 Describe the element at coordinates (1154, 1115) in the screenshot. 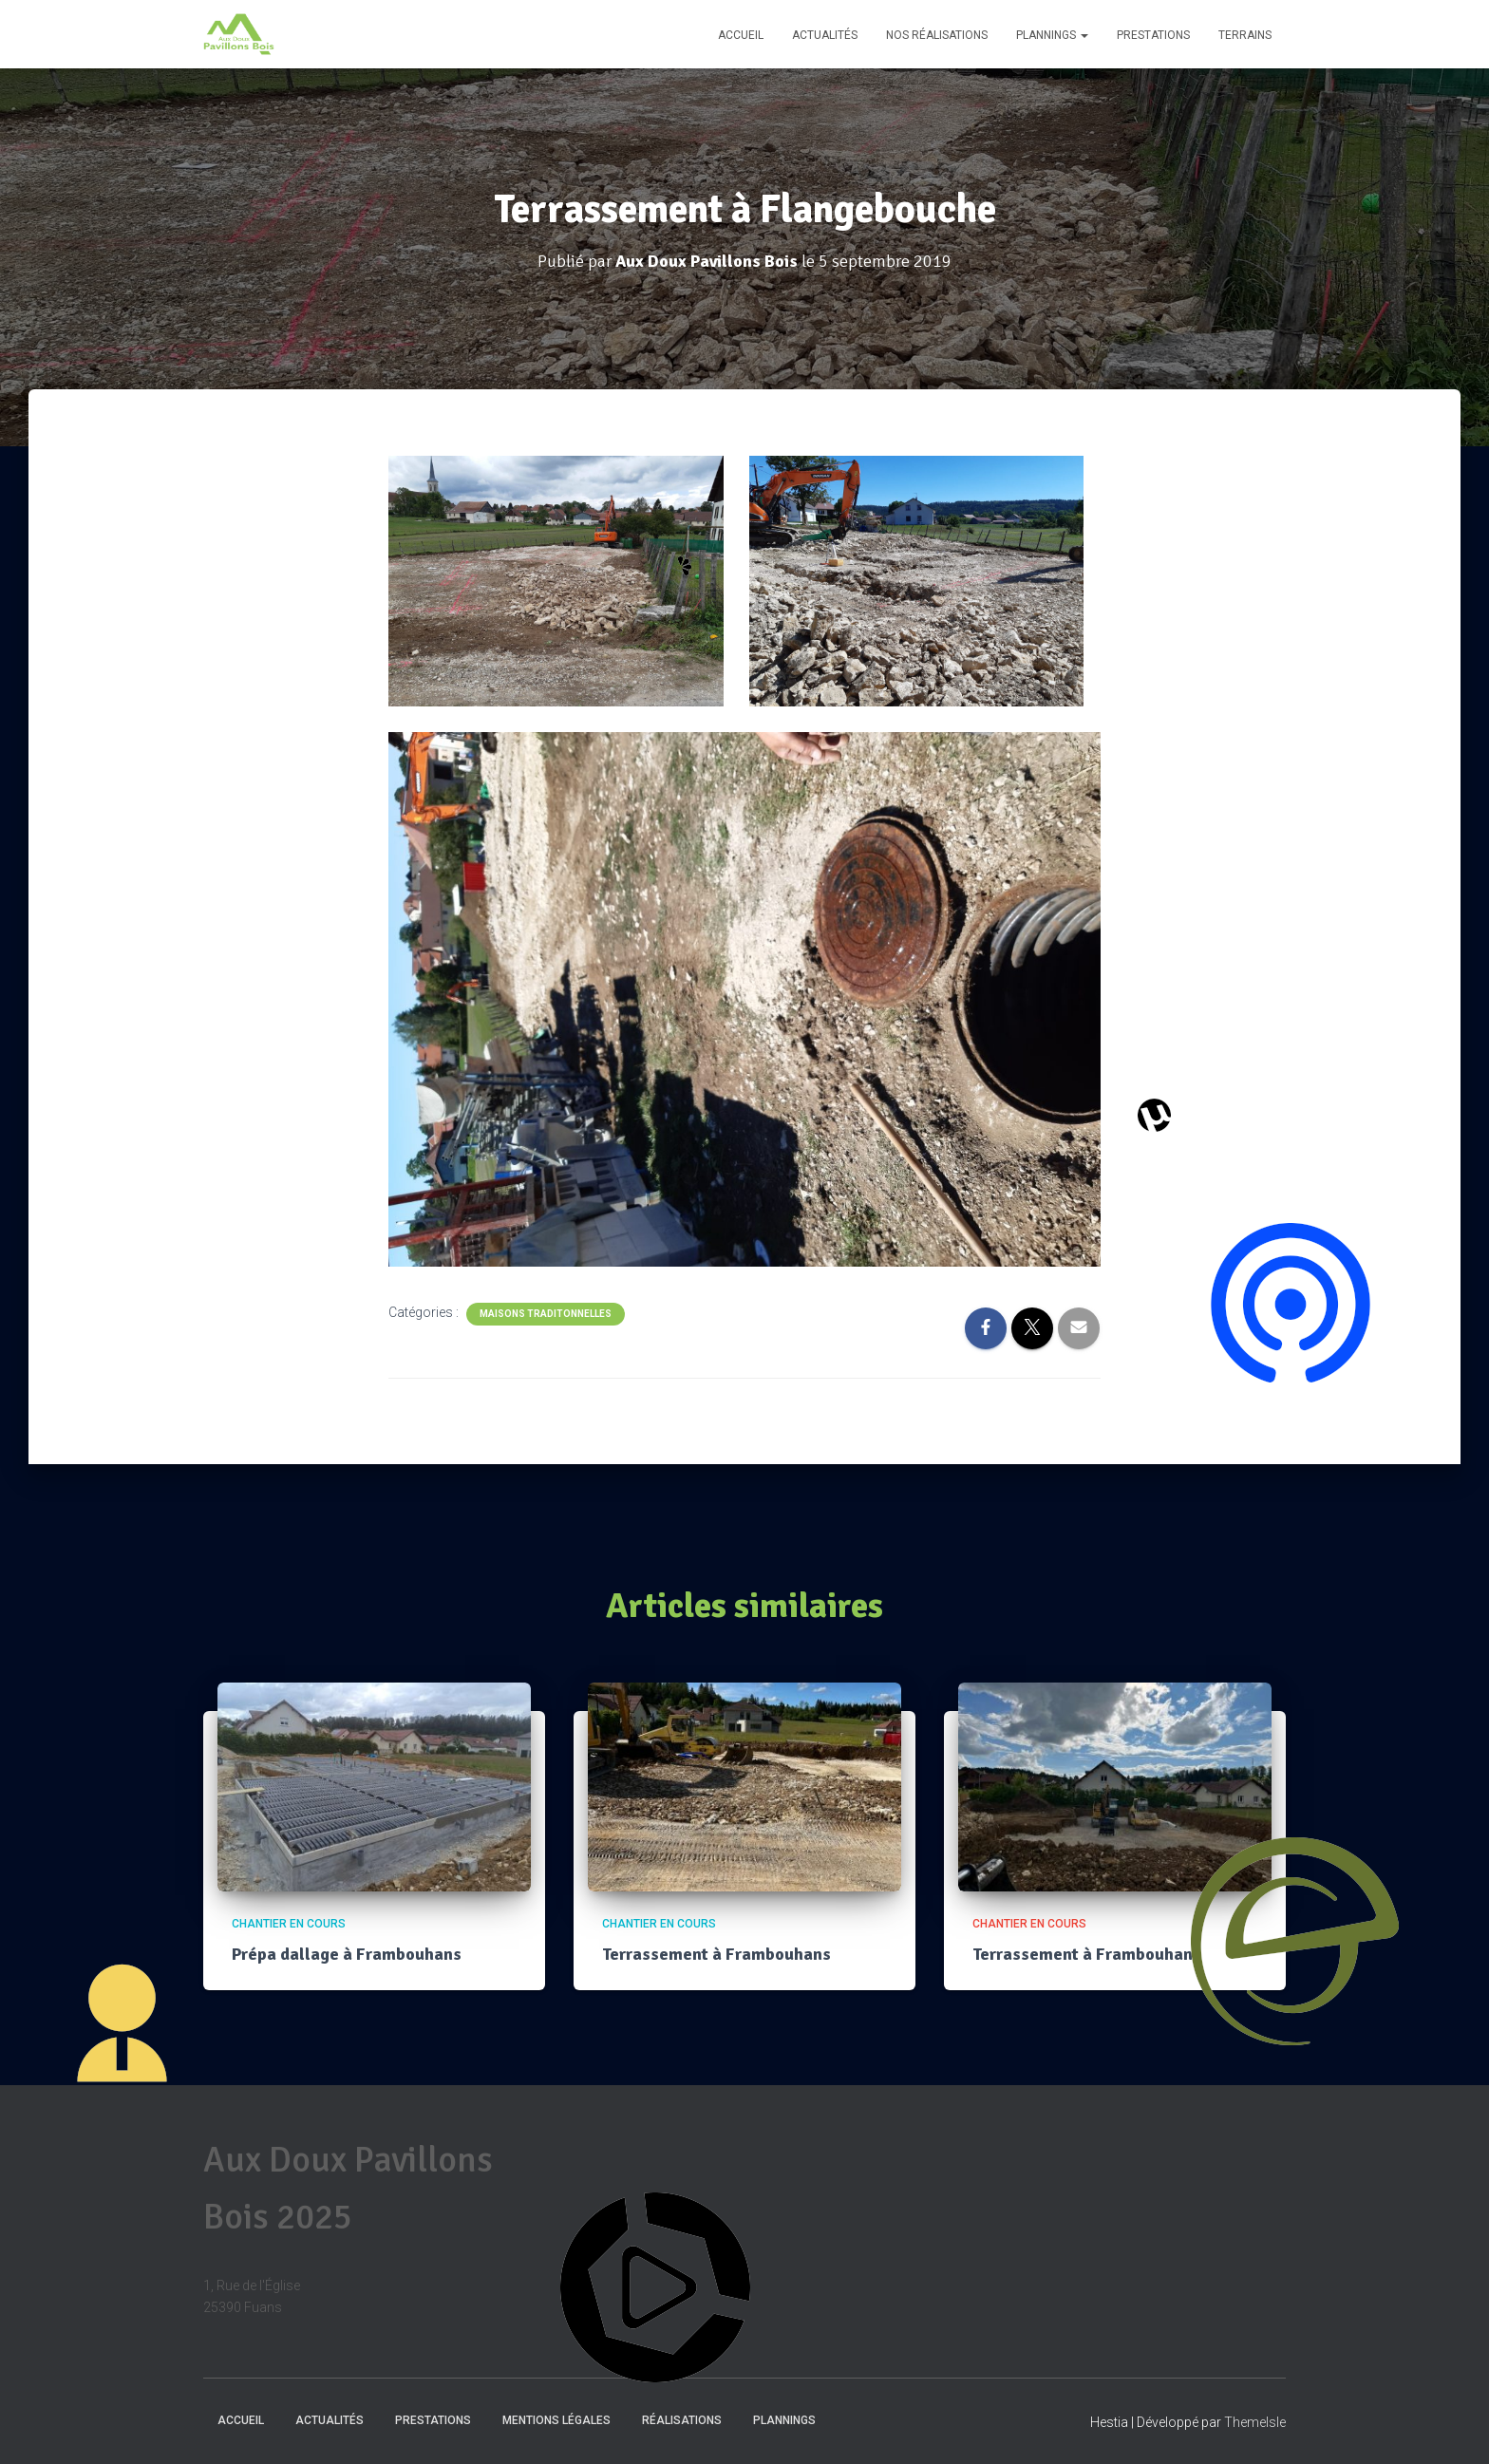

I see `open µTorrent application` at that location.